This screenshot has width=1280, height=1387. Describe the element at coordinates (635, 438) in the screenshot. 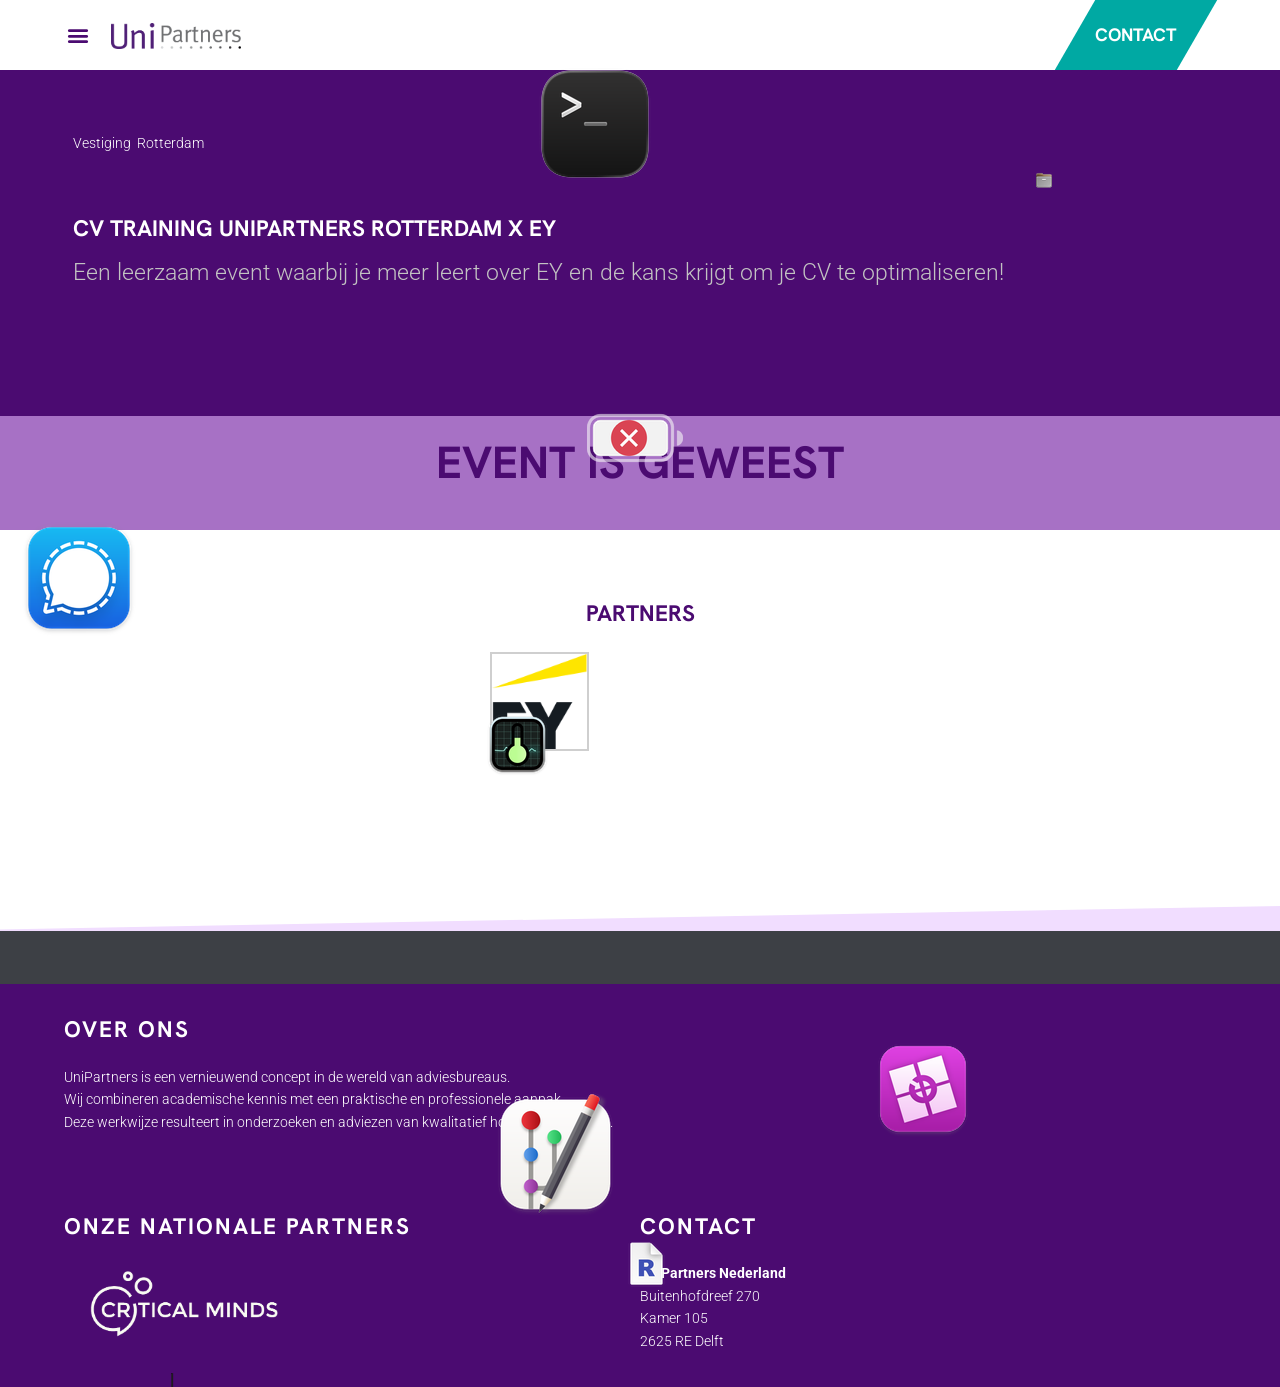

I see `indicates battery not detected or missing` at that location.